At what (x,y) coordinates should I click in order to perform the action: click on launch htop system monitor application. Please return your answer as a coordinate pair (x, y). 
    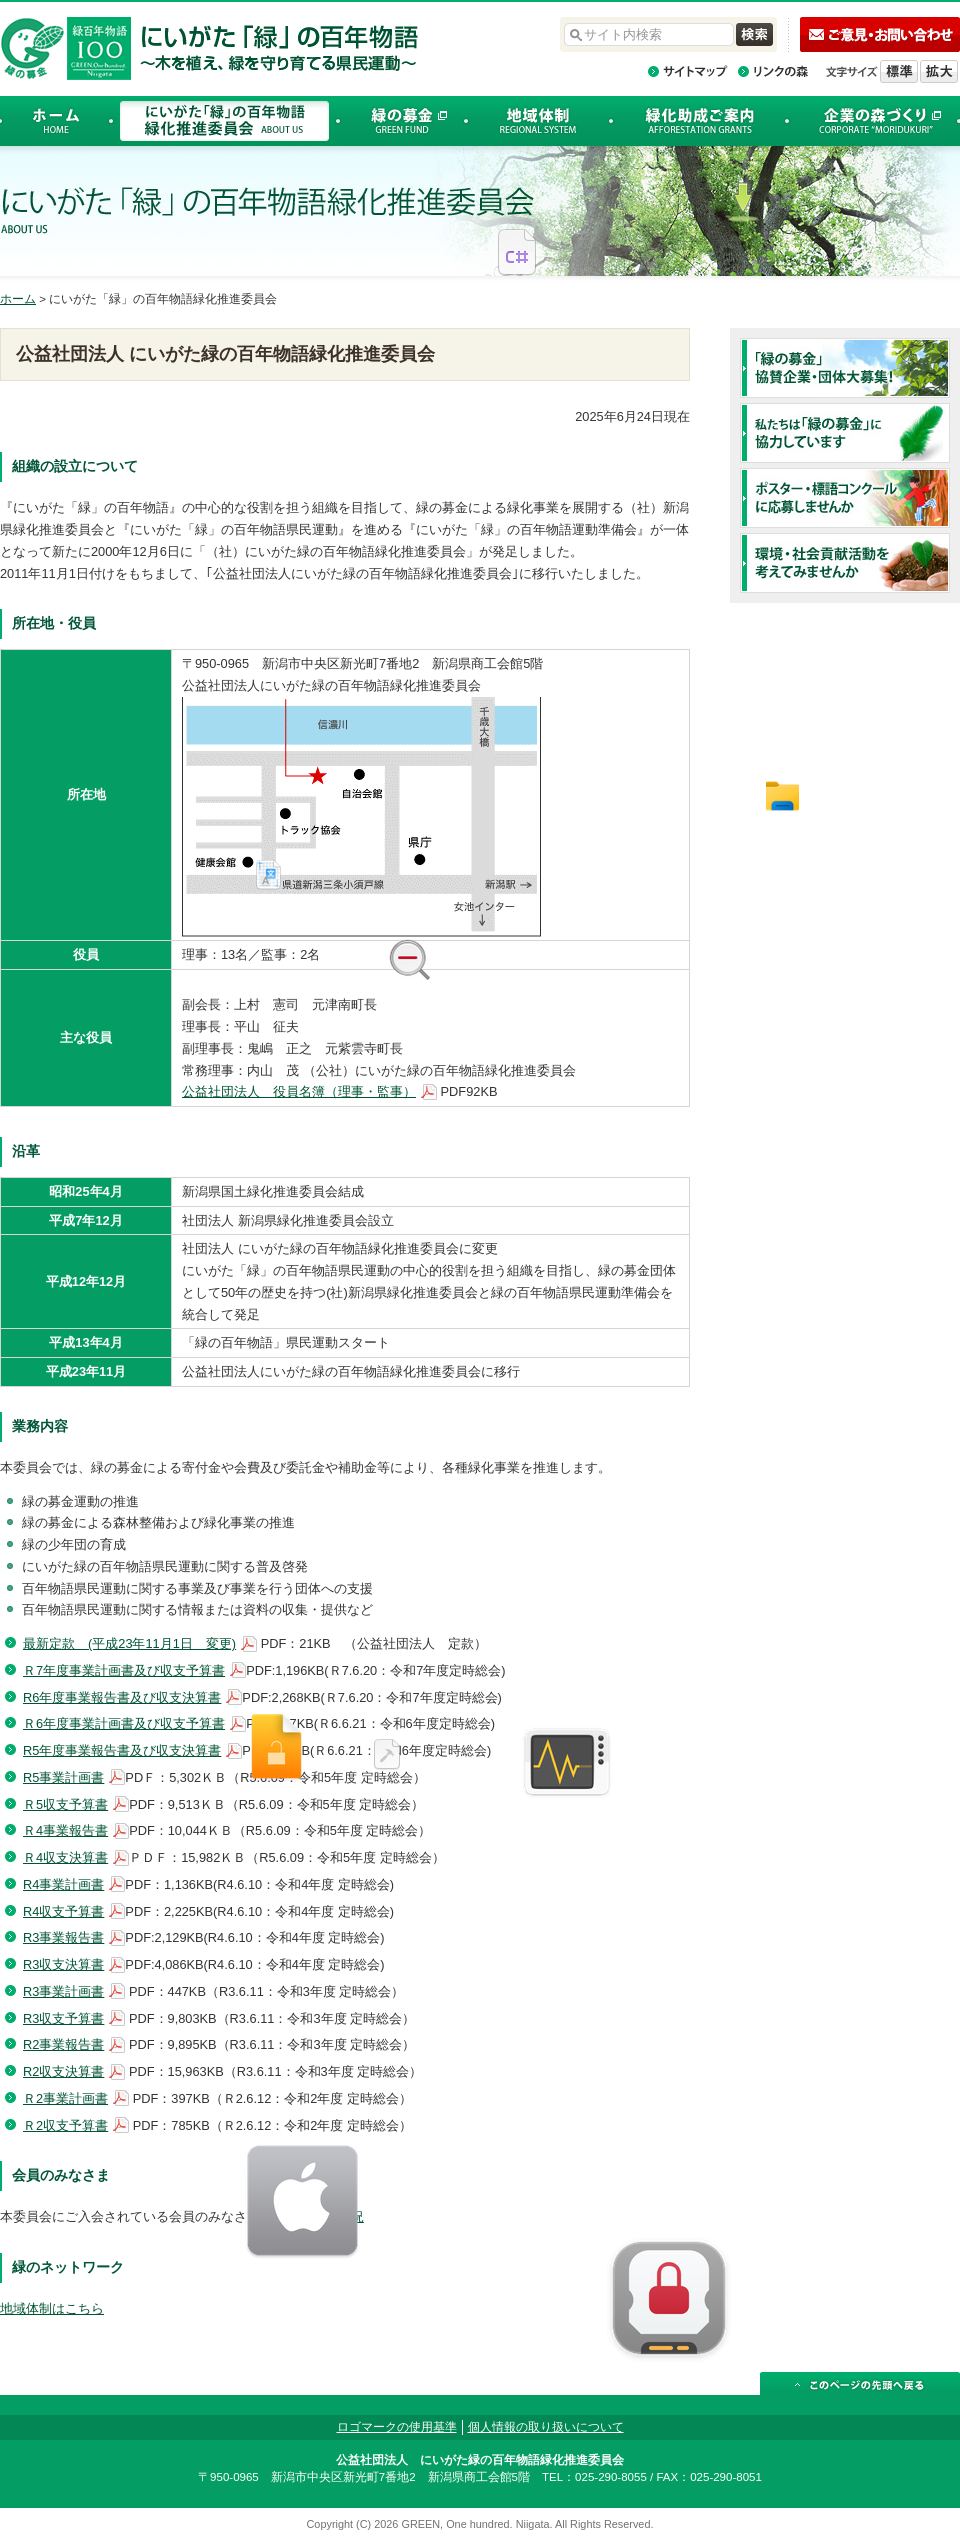
    Looking at the image, I should click on (567, 1762).